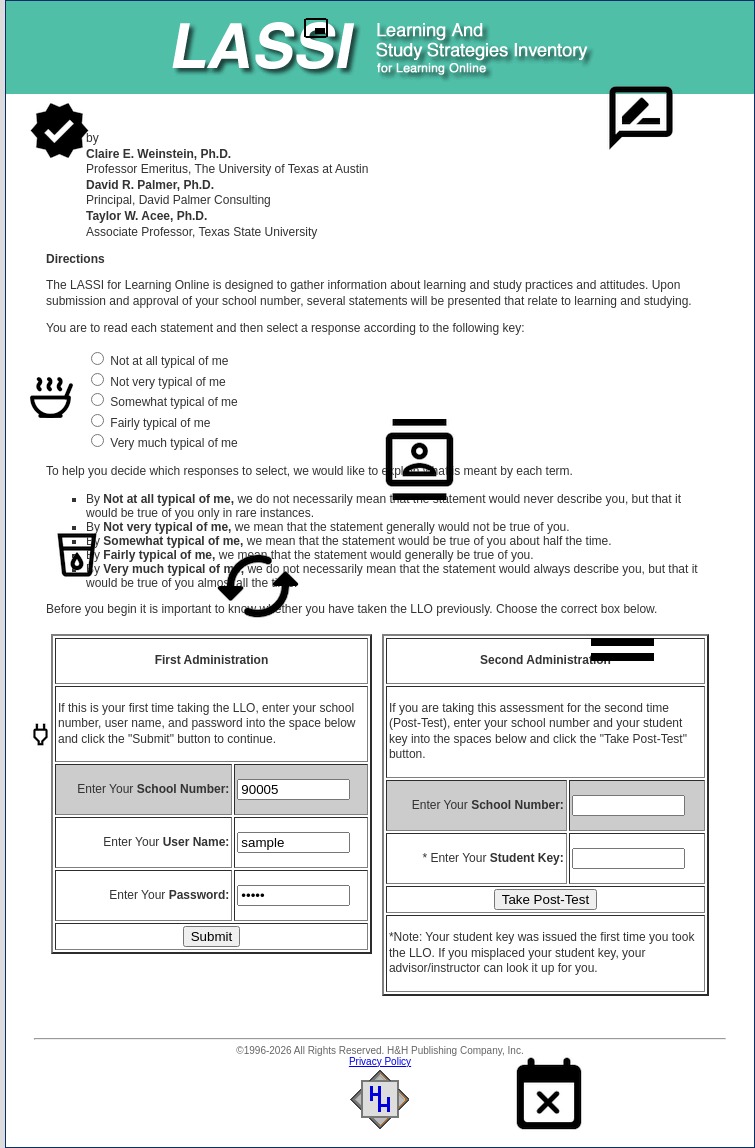 Image resolution: width=755 pixels, height=1148 pixels. What do you see at coordinates (622, 649) in the screenshot?
I see `drag to reorder items in a list` at bounding box center [622, 649].